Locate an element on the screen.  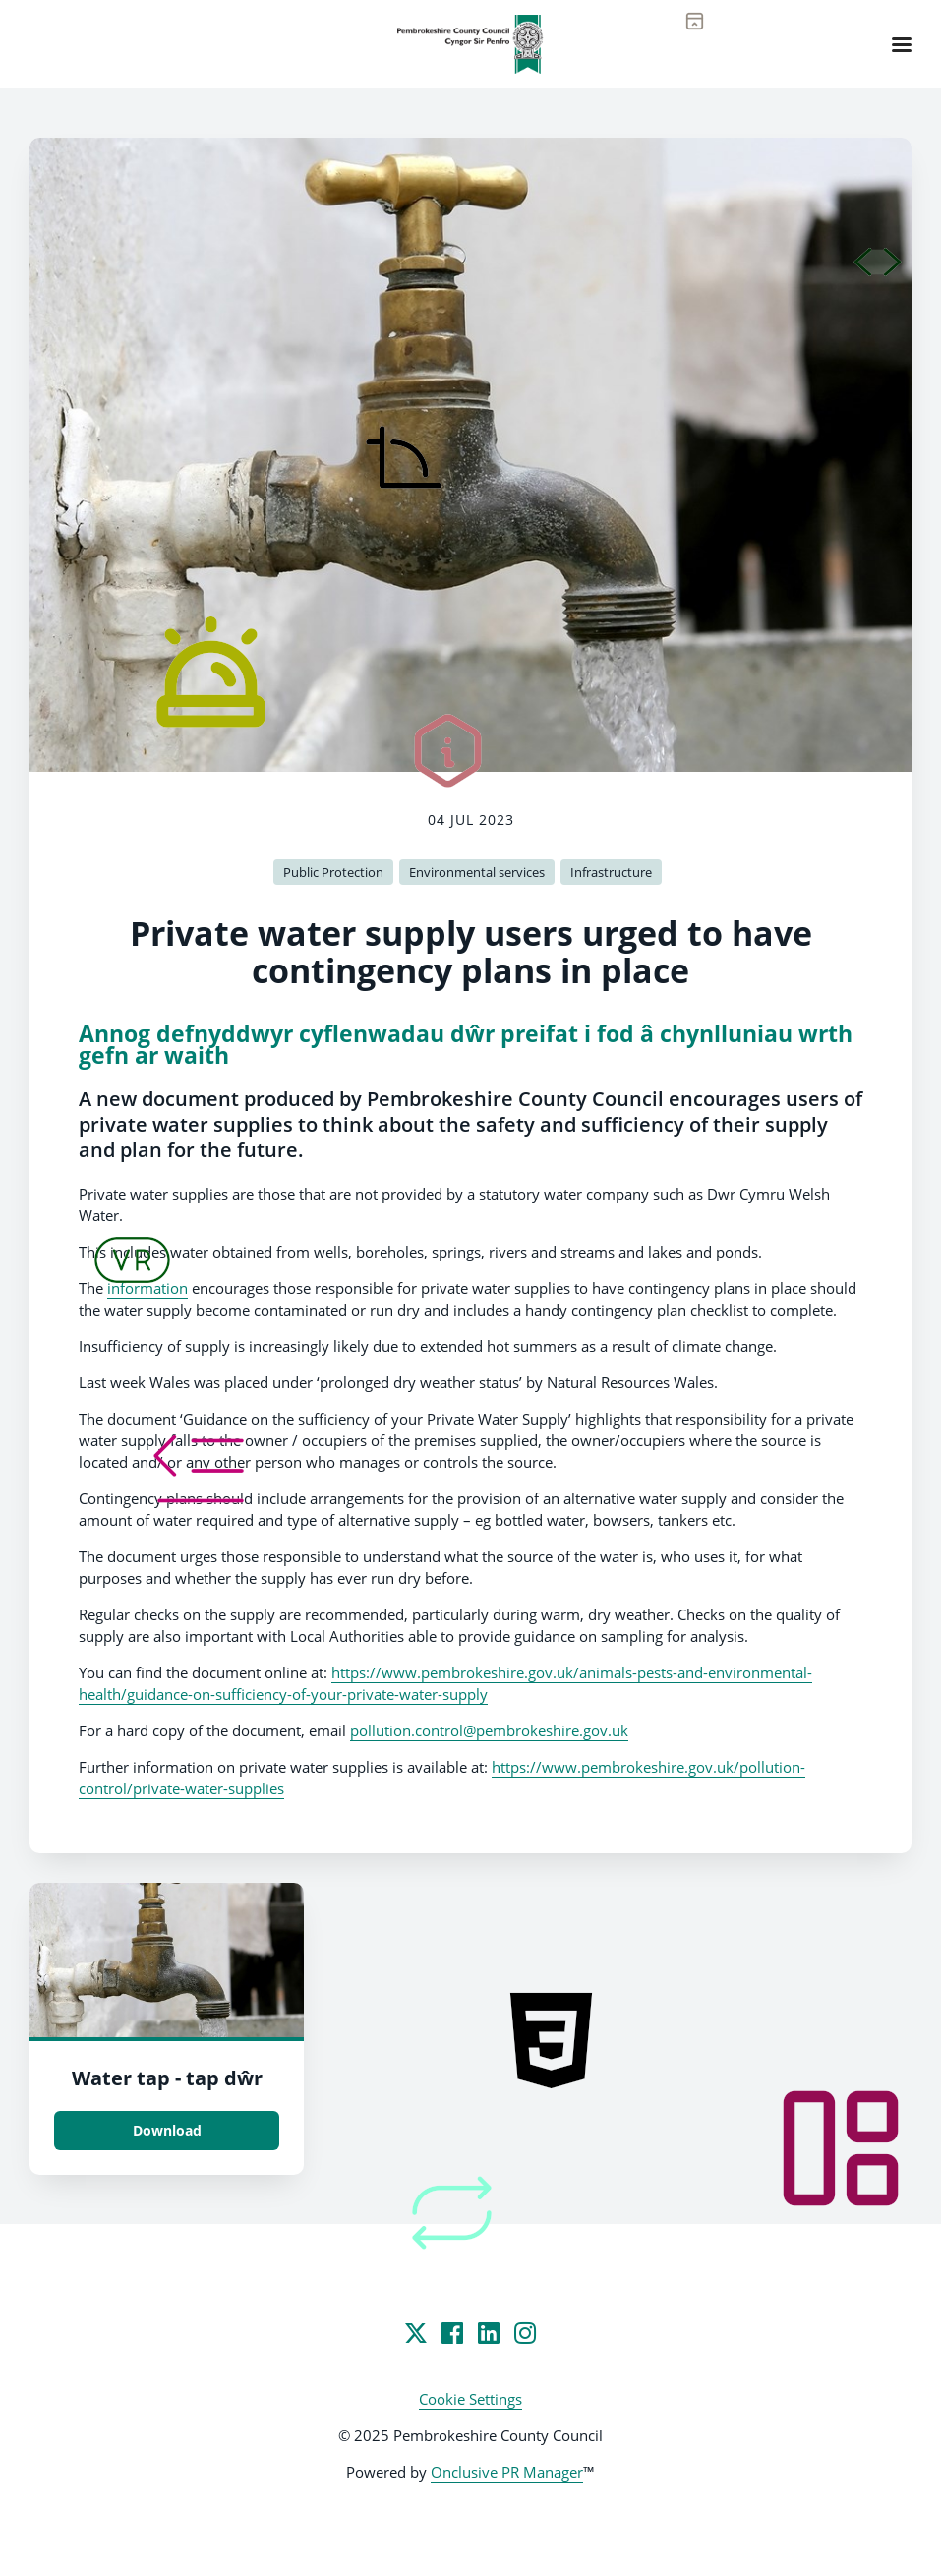
decrease text indentation is located at coordinates (201, 1471).